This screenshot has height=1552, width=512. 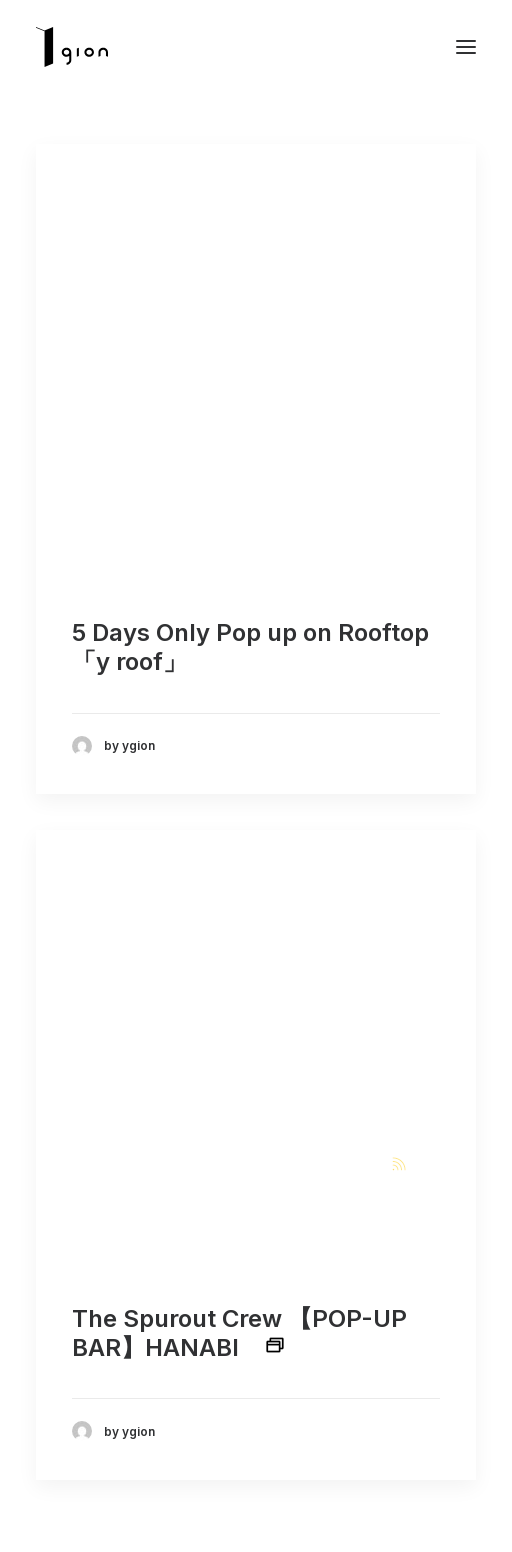 I want to click on subscribe to RSS feed, so click(x=398, y=1164).